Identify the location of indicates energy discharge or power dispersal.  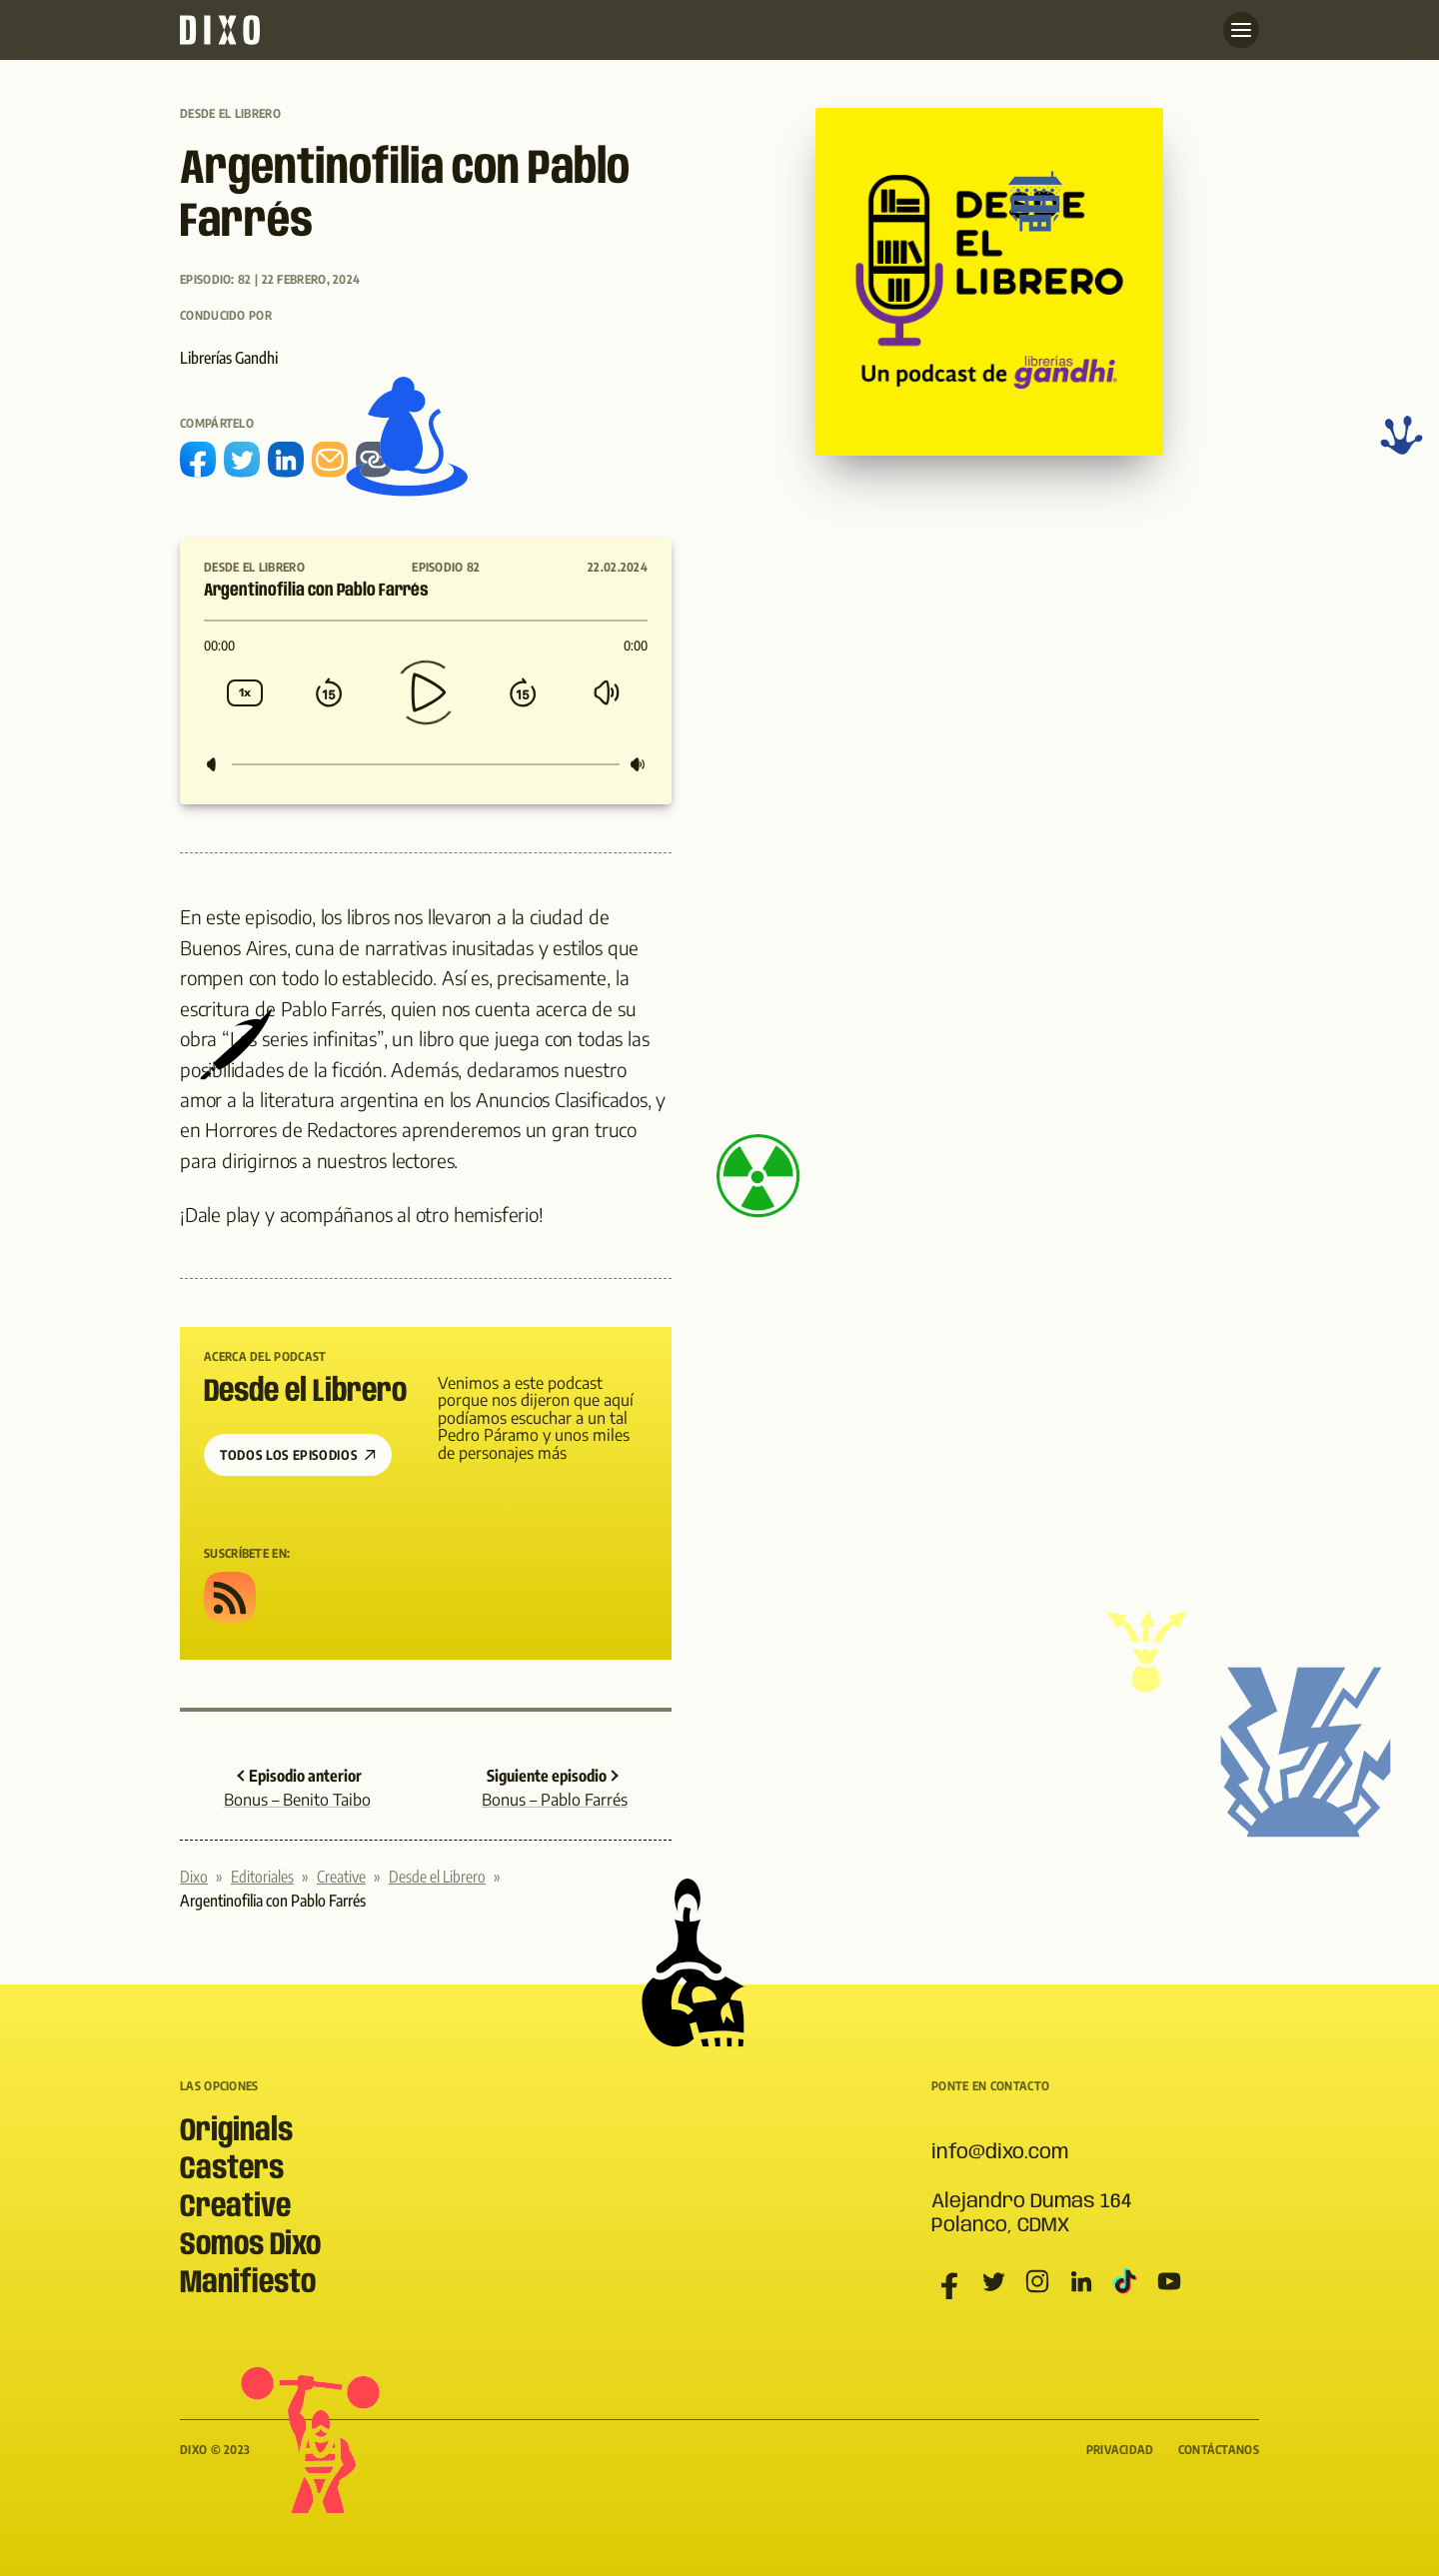
(1305, 1752).